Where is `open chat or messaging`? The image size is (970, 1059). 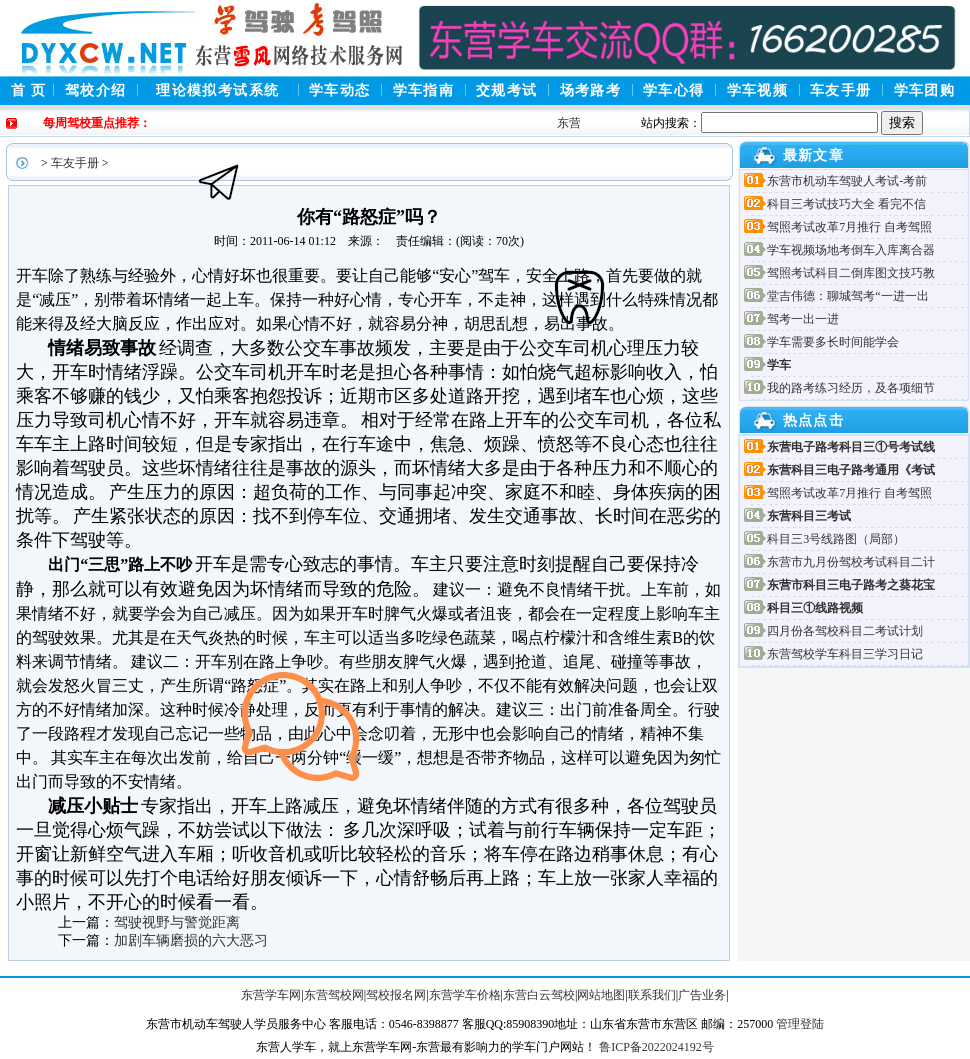
open chat or messaging is located at coordinates (300, 726).